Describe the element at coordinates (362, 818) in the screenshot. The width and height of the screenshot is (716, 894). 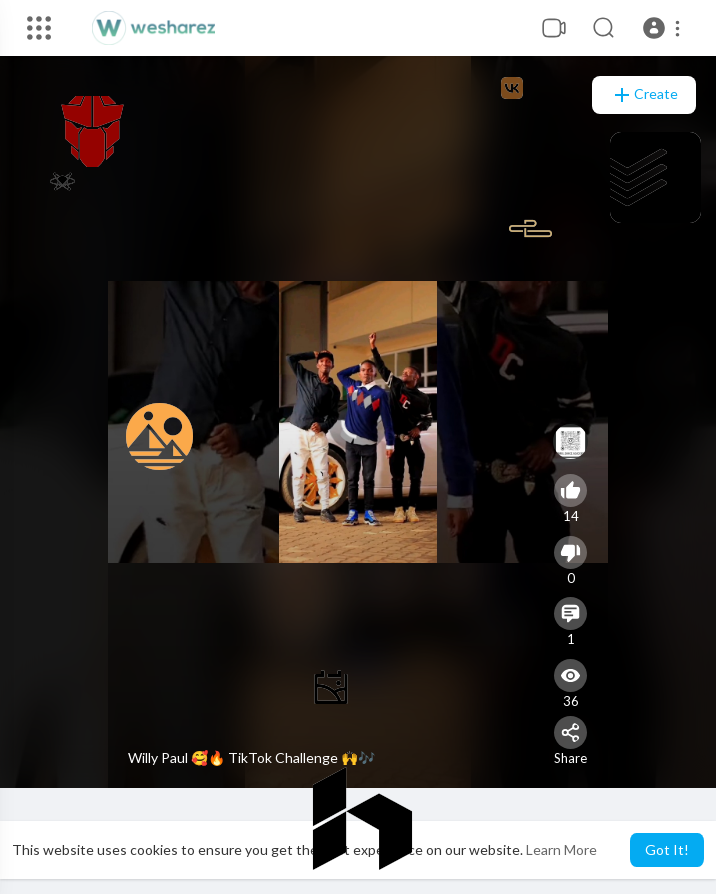
I see `open the Hearth app` at that location.